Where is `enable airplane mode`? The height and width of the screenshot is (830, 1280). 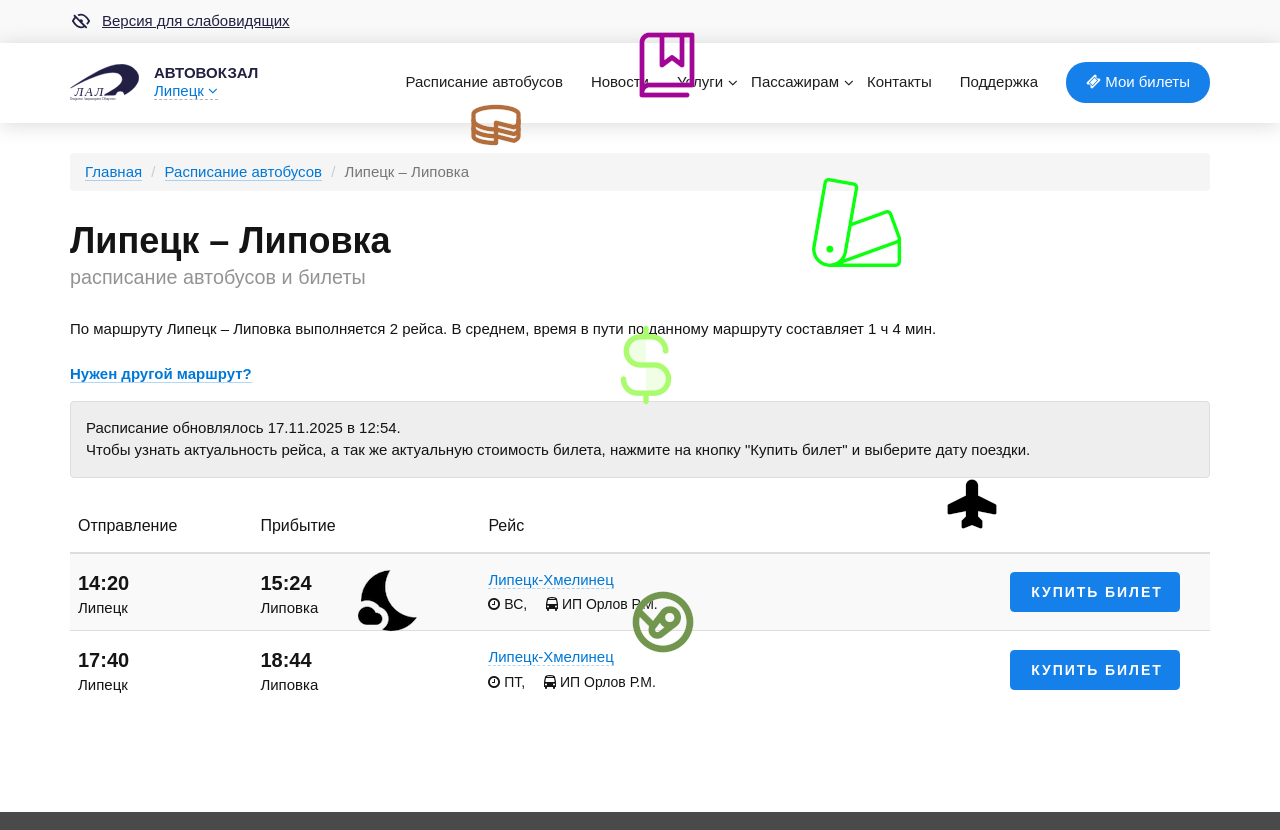
enable airplane mode is located at coordinates (972, 504).